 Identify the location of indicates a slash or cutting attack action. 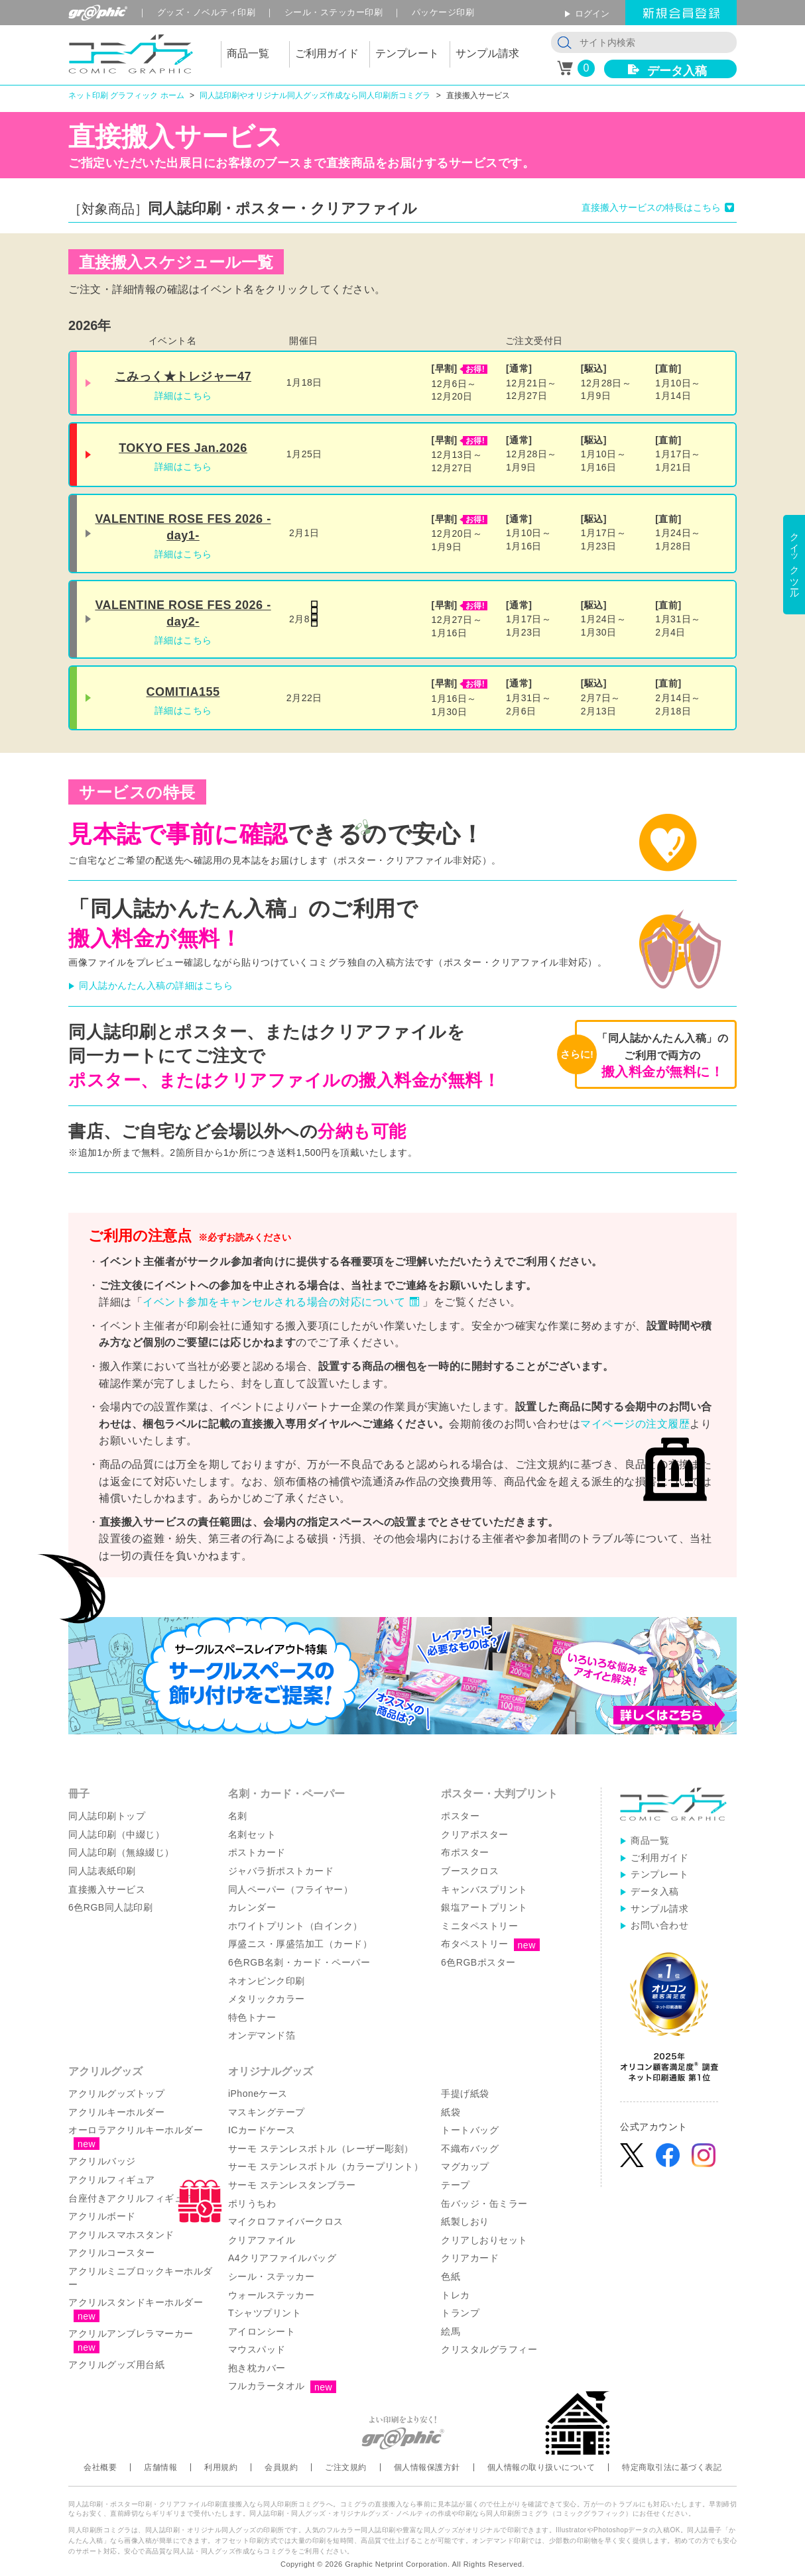
(72, 1589).